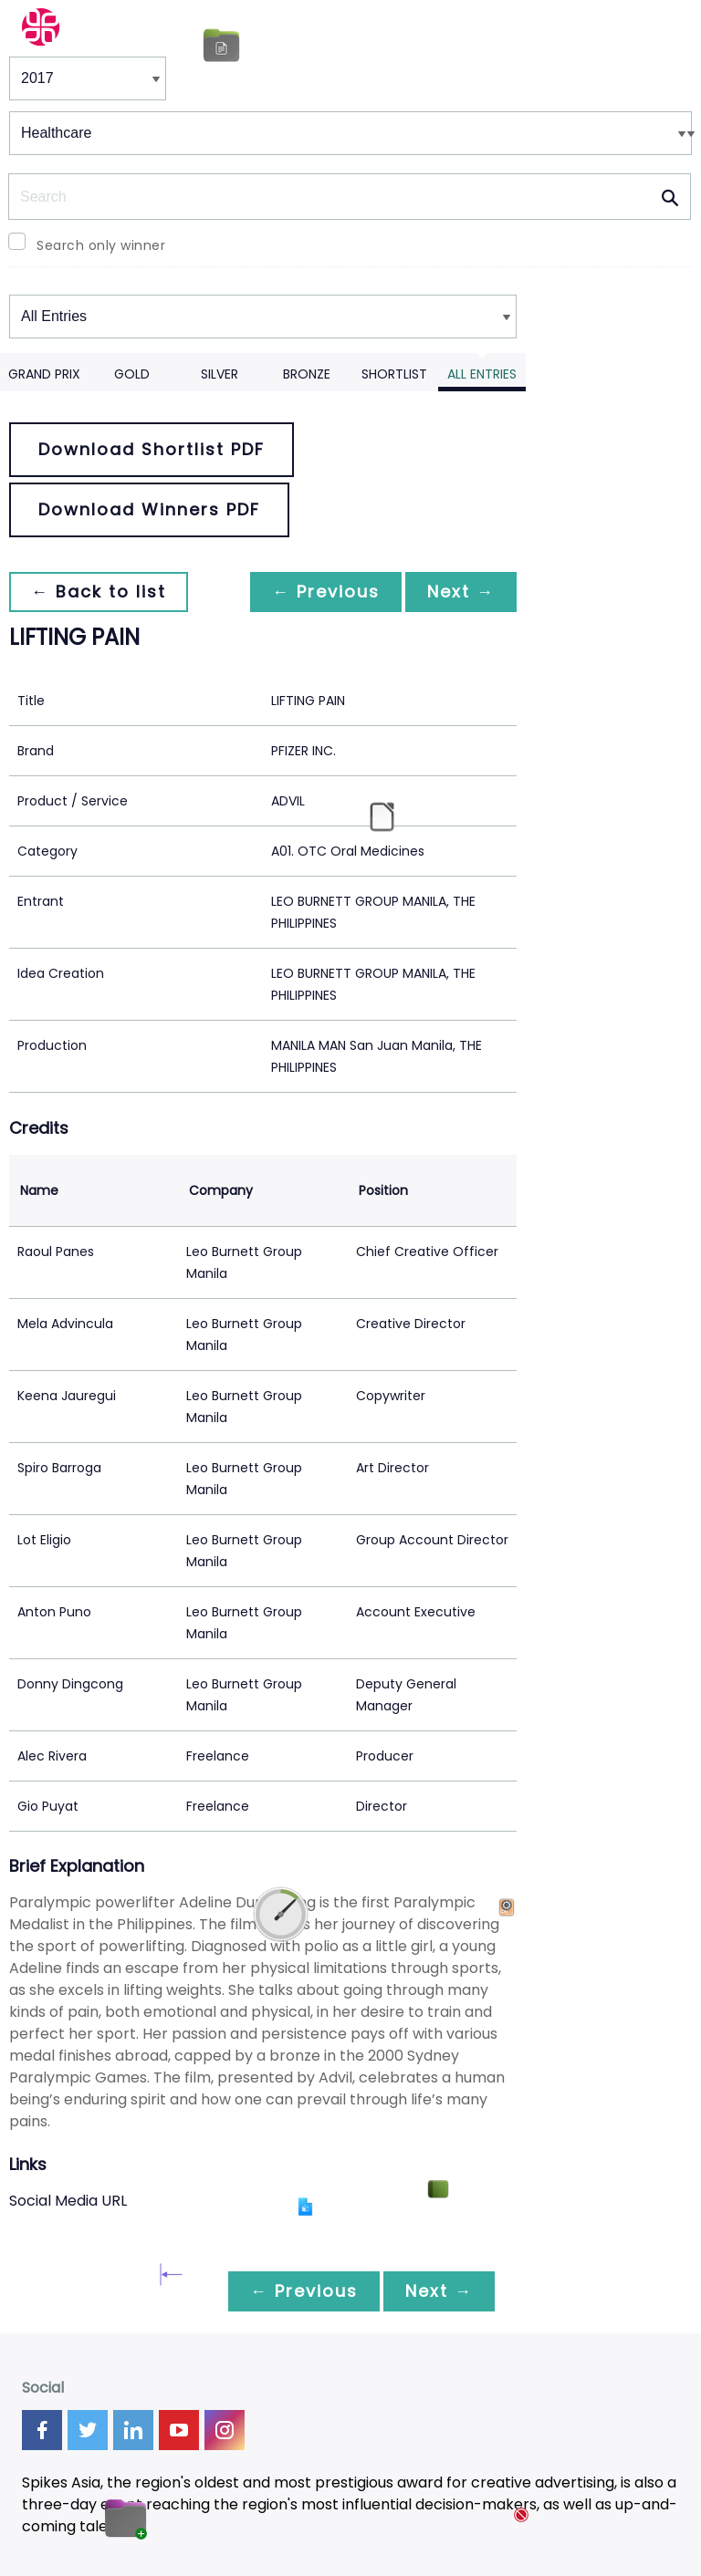 This screenshot has width=701, height=2576. Describe the element at coordinates (382, 816) in the screenshot. I see `open libreoffice suite` at that location.